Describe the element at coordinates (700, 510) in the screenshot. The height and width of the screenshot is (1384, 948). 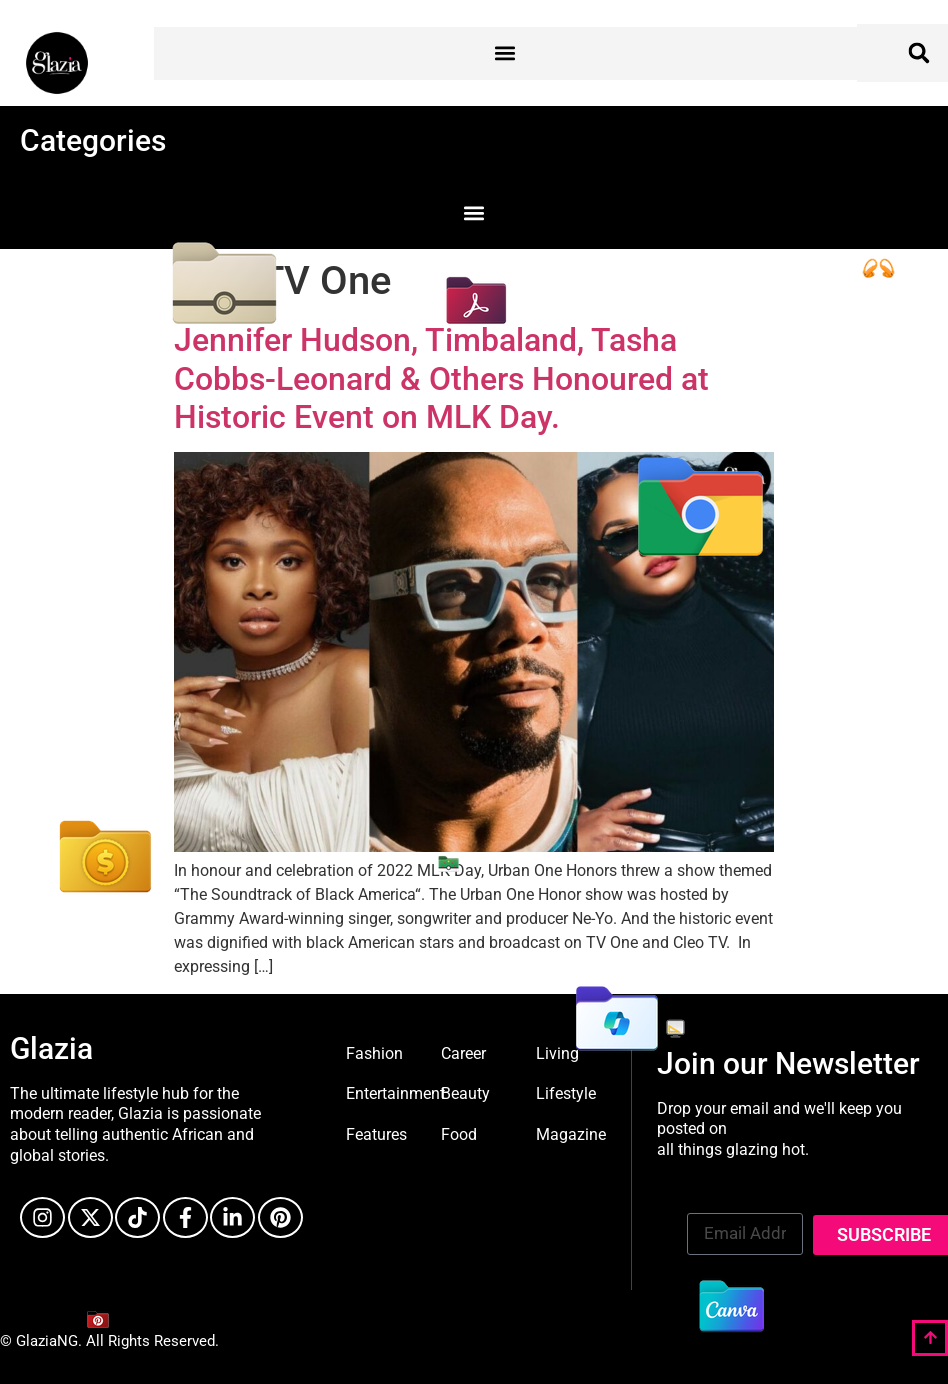
I see `open folder containing Google Chrome files` at that location.